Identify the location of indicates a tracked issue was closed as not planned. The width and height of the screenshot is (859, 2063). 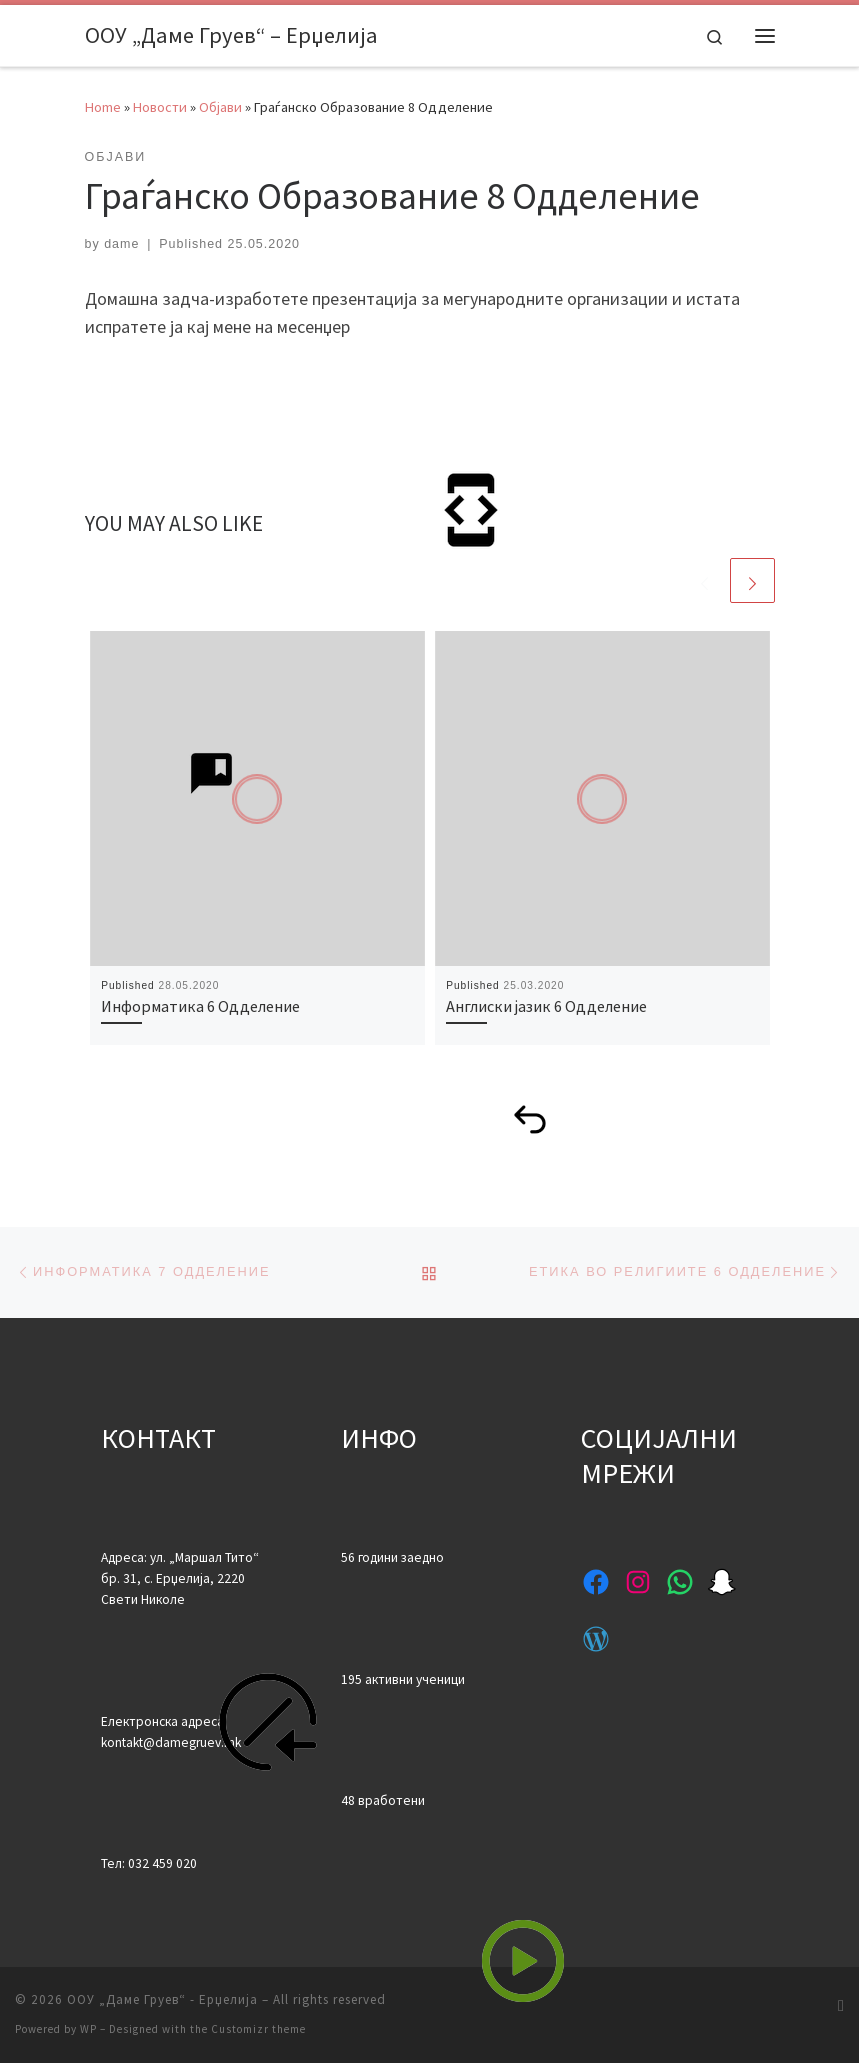
(268, 1722).